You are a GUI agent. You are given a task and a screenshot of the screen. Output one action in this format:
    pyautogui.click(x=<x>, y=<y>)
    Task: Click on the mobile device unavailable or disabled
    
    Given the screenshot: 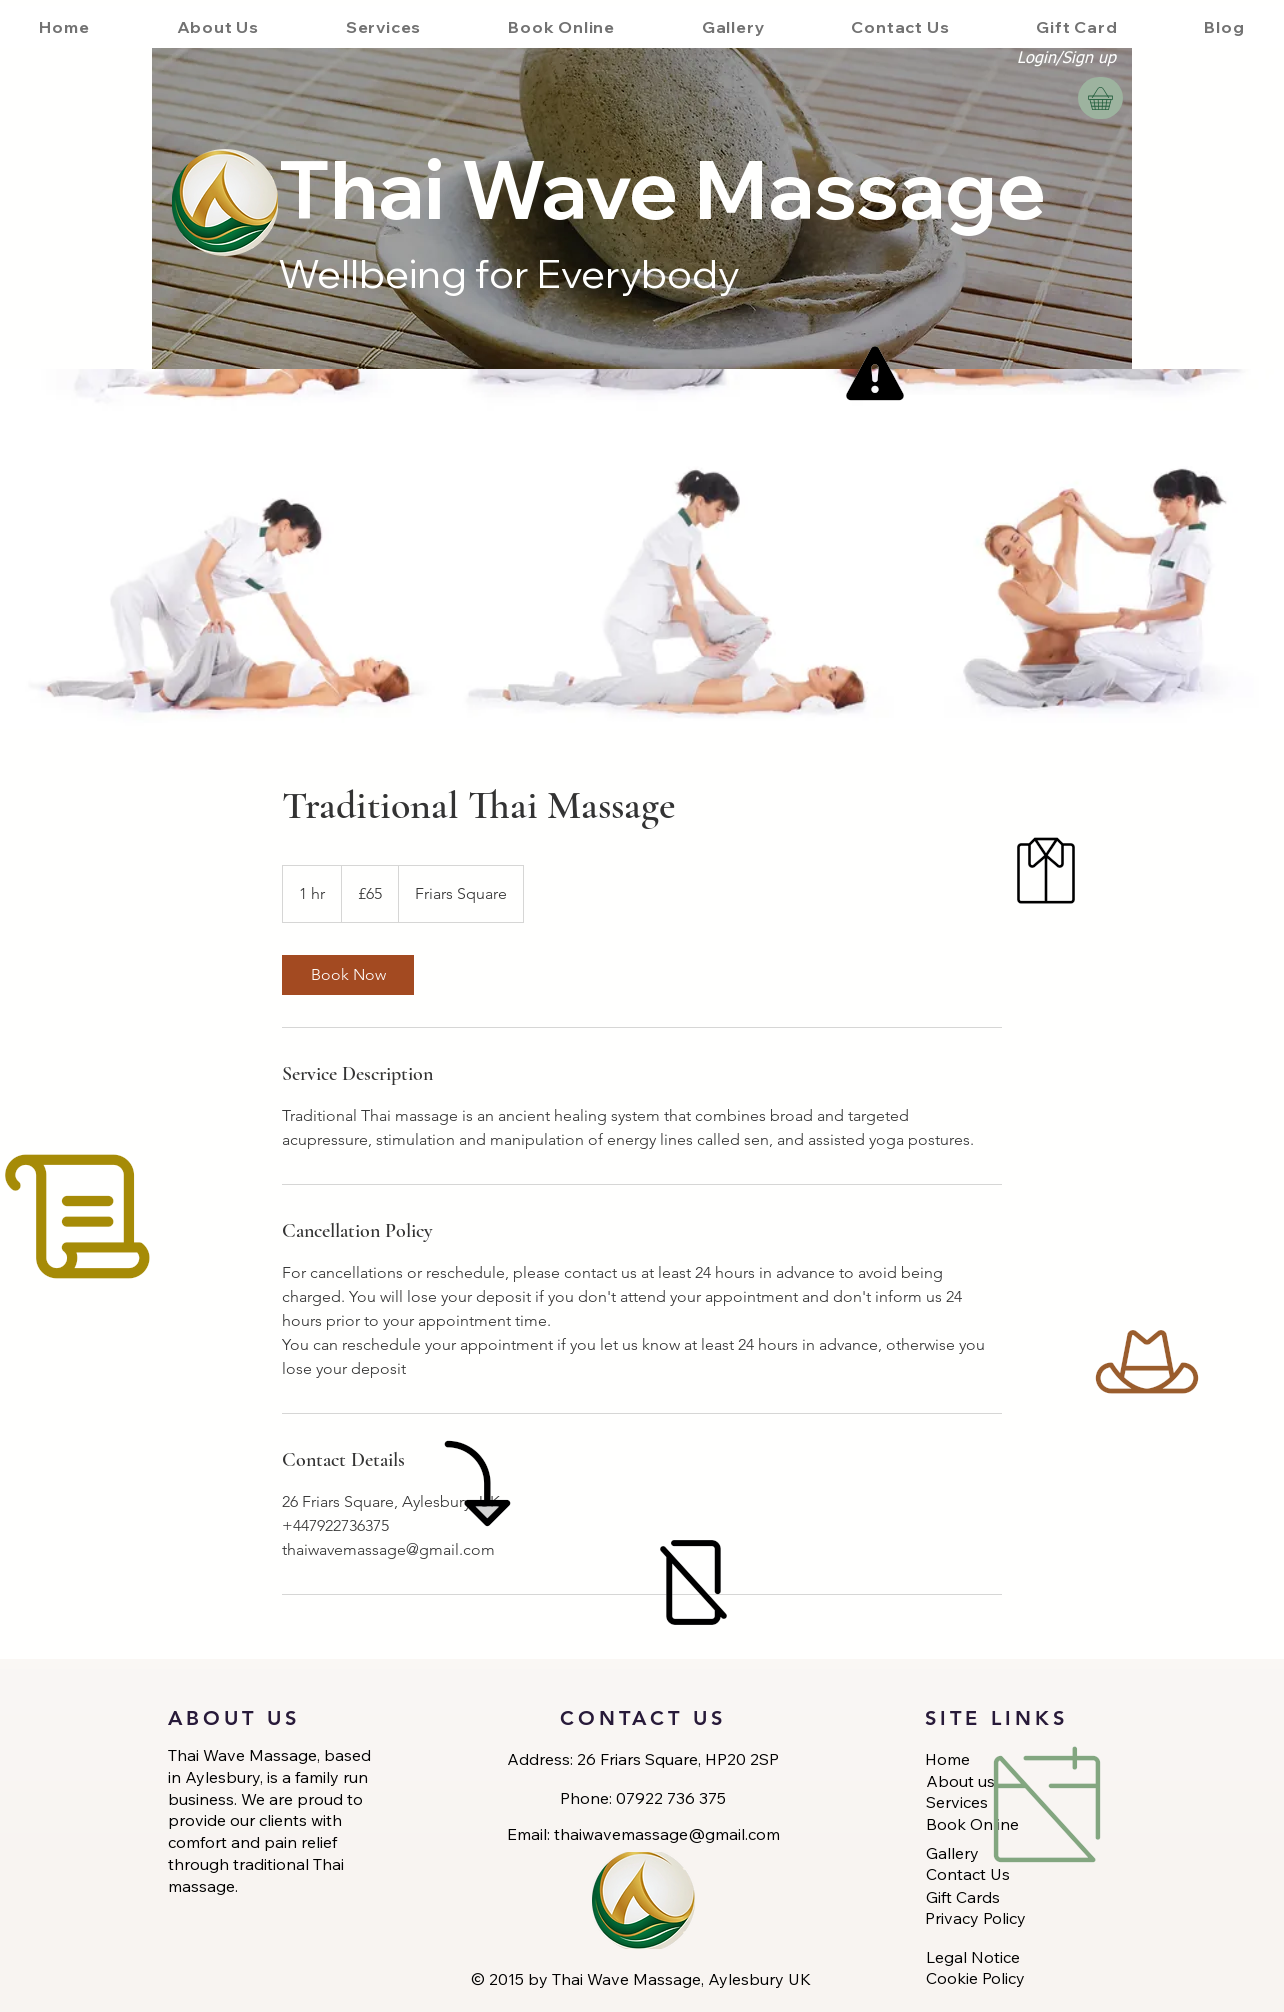 What is the action you would take?
    pyautogui.click(x=693, y=1582)
    